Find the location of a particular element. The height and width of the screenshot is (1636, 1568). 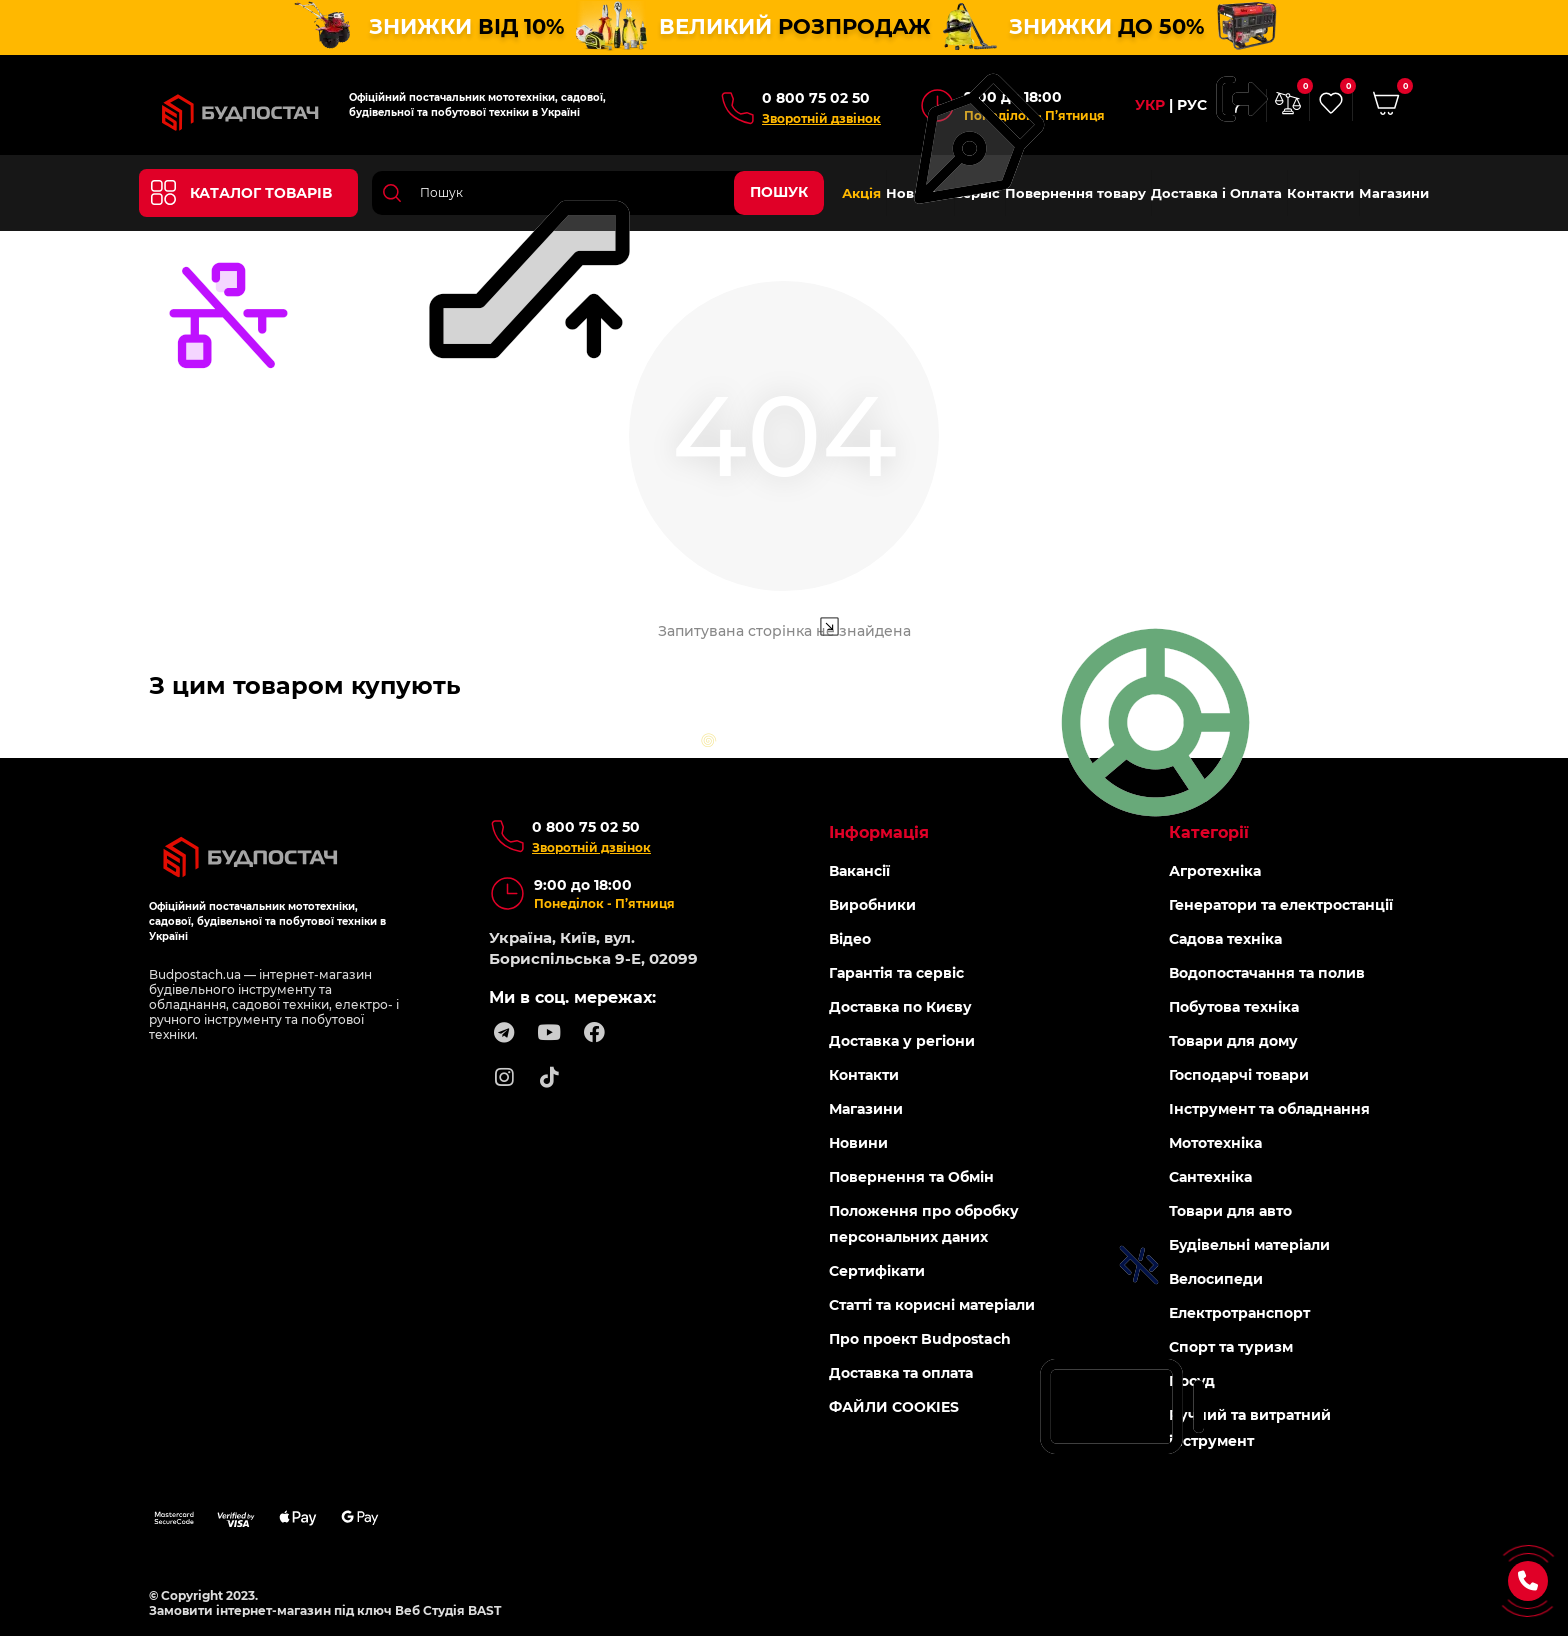

view data breakdown in a donut chart is located at coordinates (1155, 722).